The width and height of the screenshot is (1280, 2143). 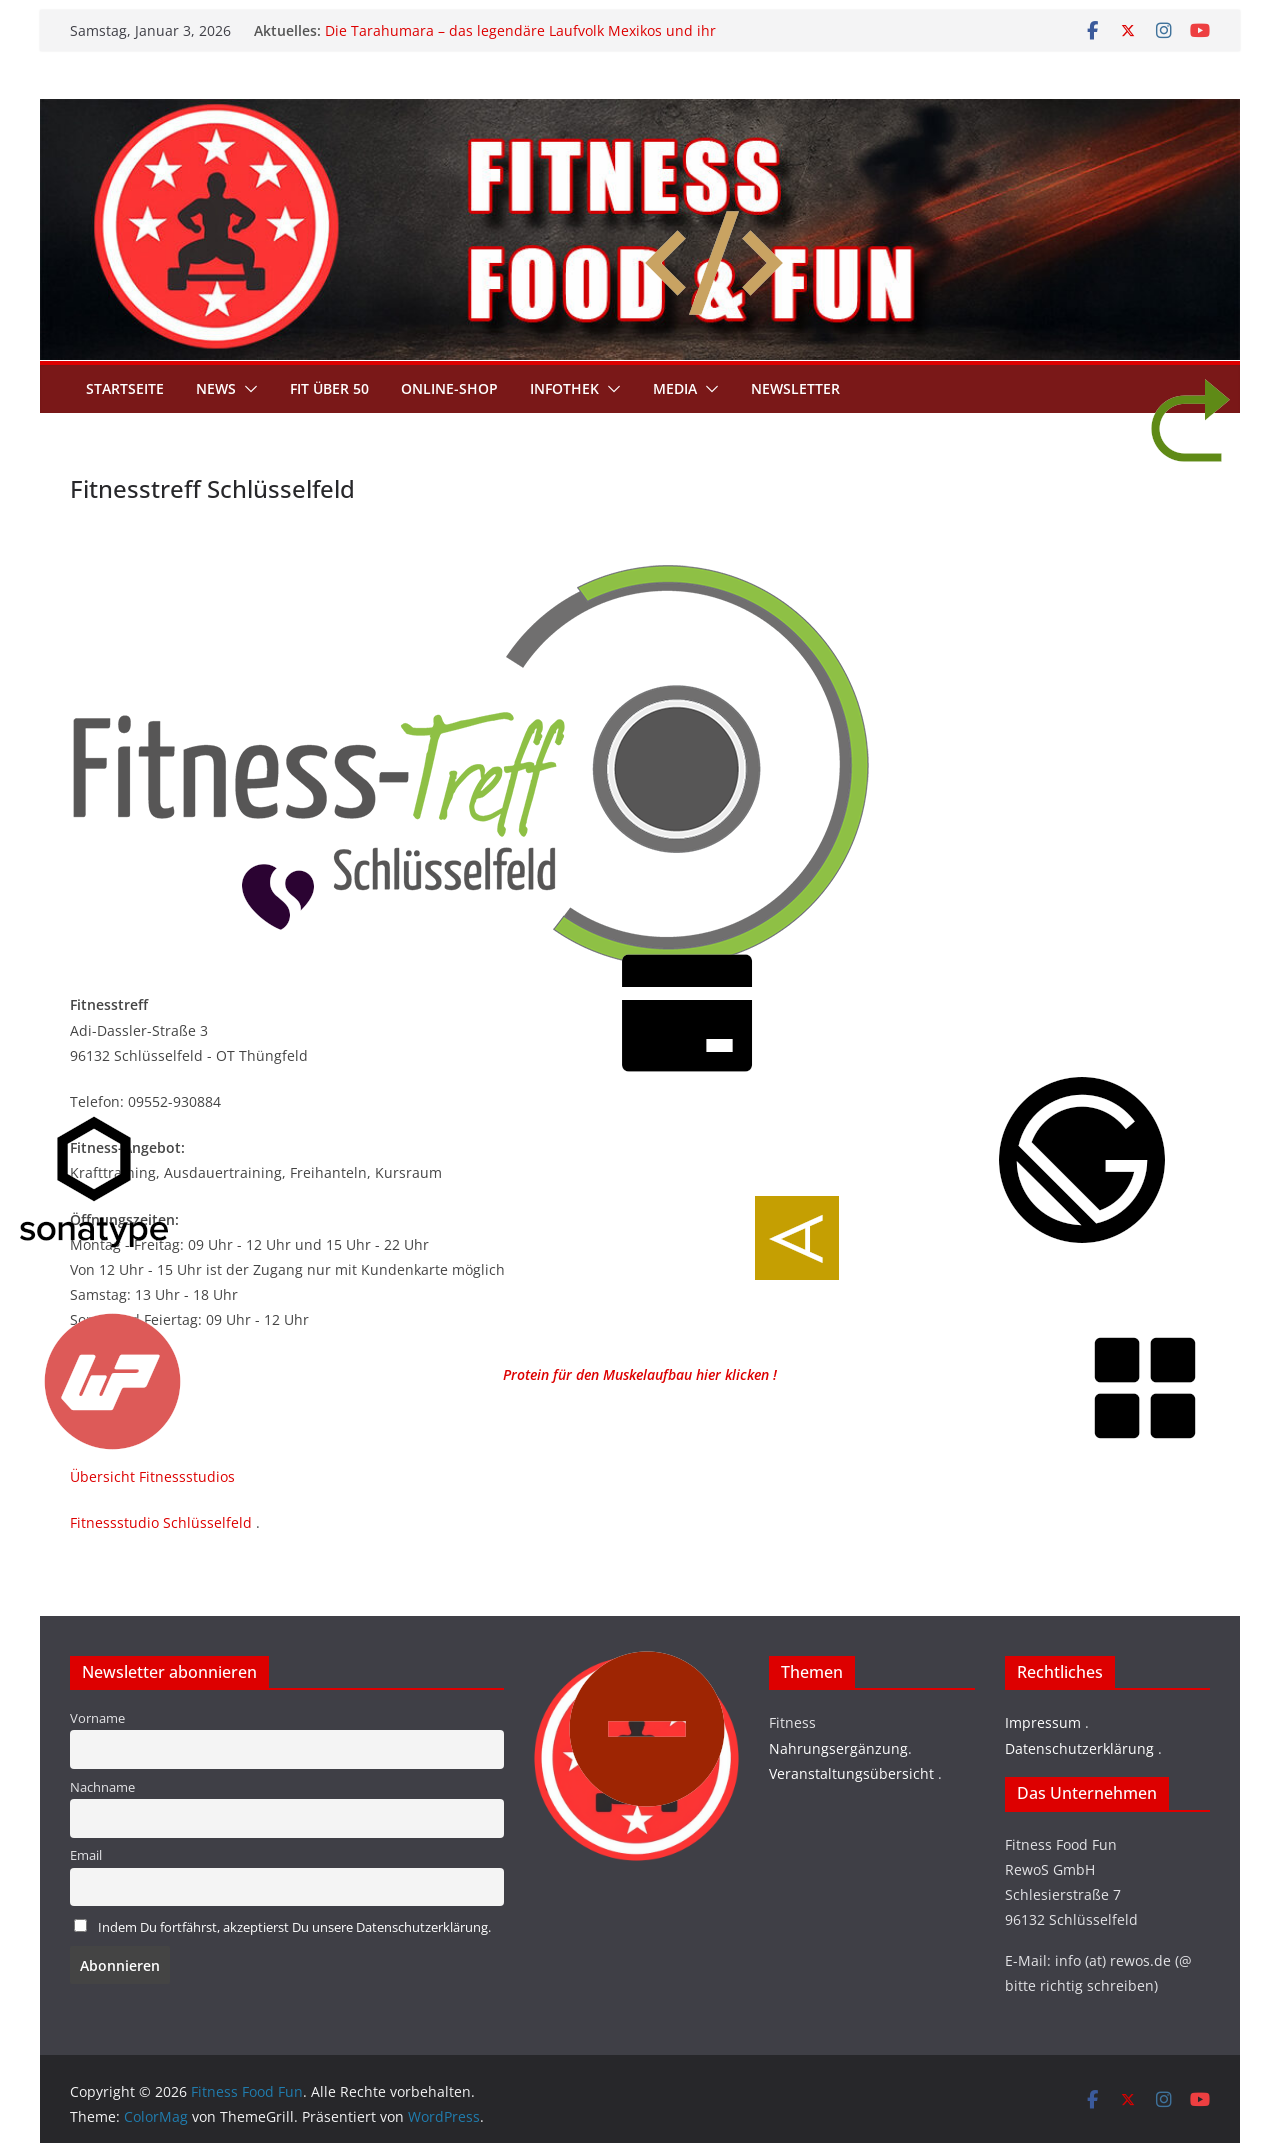 I want to click on access payment methods, so click(x=687, y=1013).